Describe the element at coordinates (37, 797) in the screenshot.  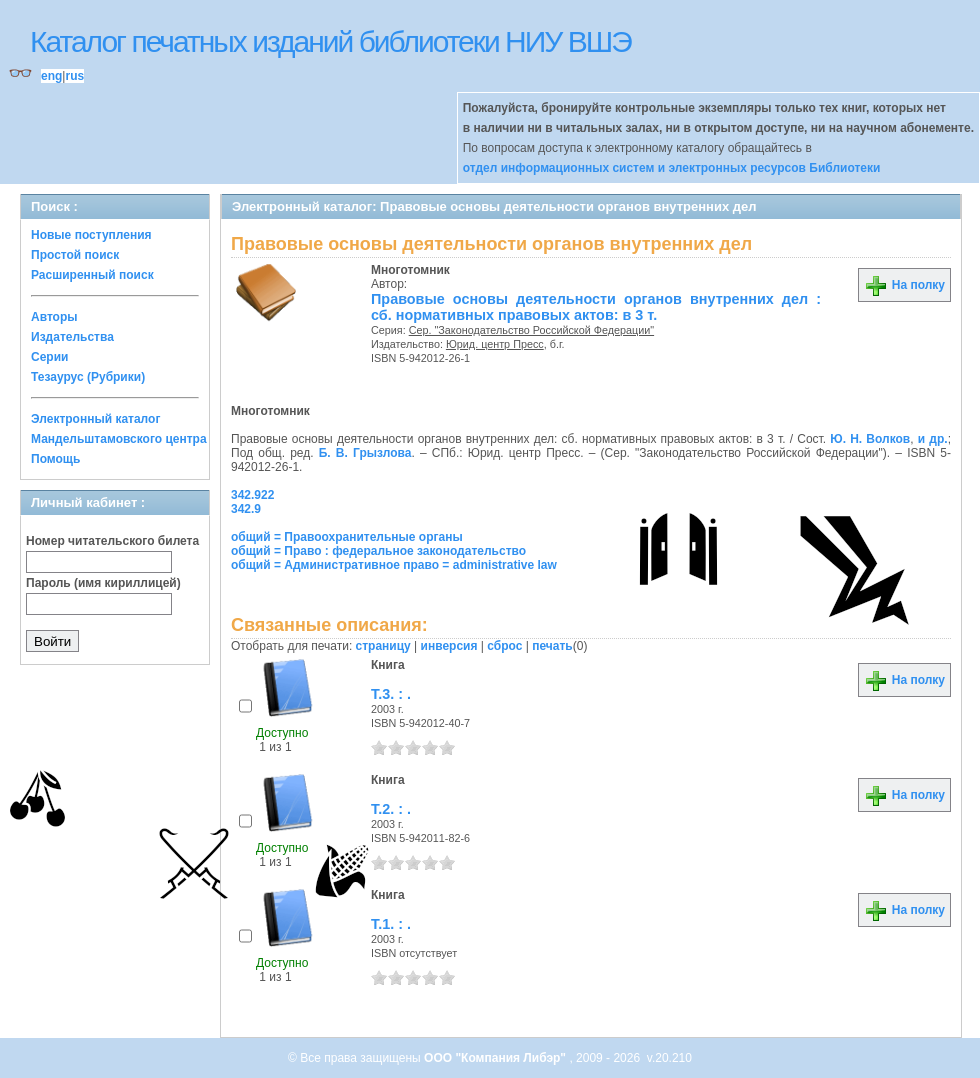
I see `indicates bonus or reward in a game` at that location.